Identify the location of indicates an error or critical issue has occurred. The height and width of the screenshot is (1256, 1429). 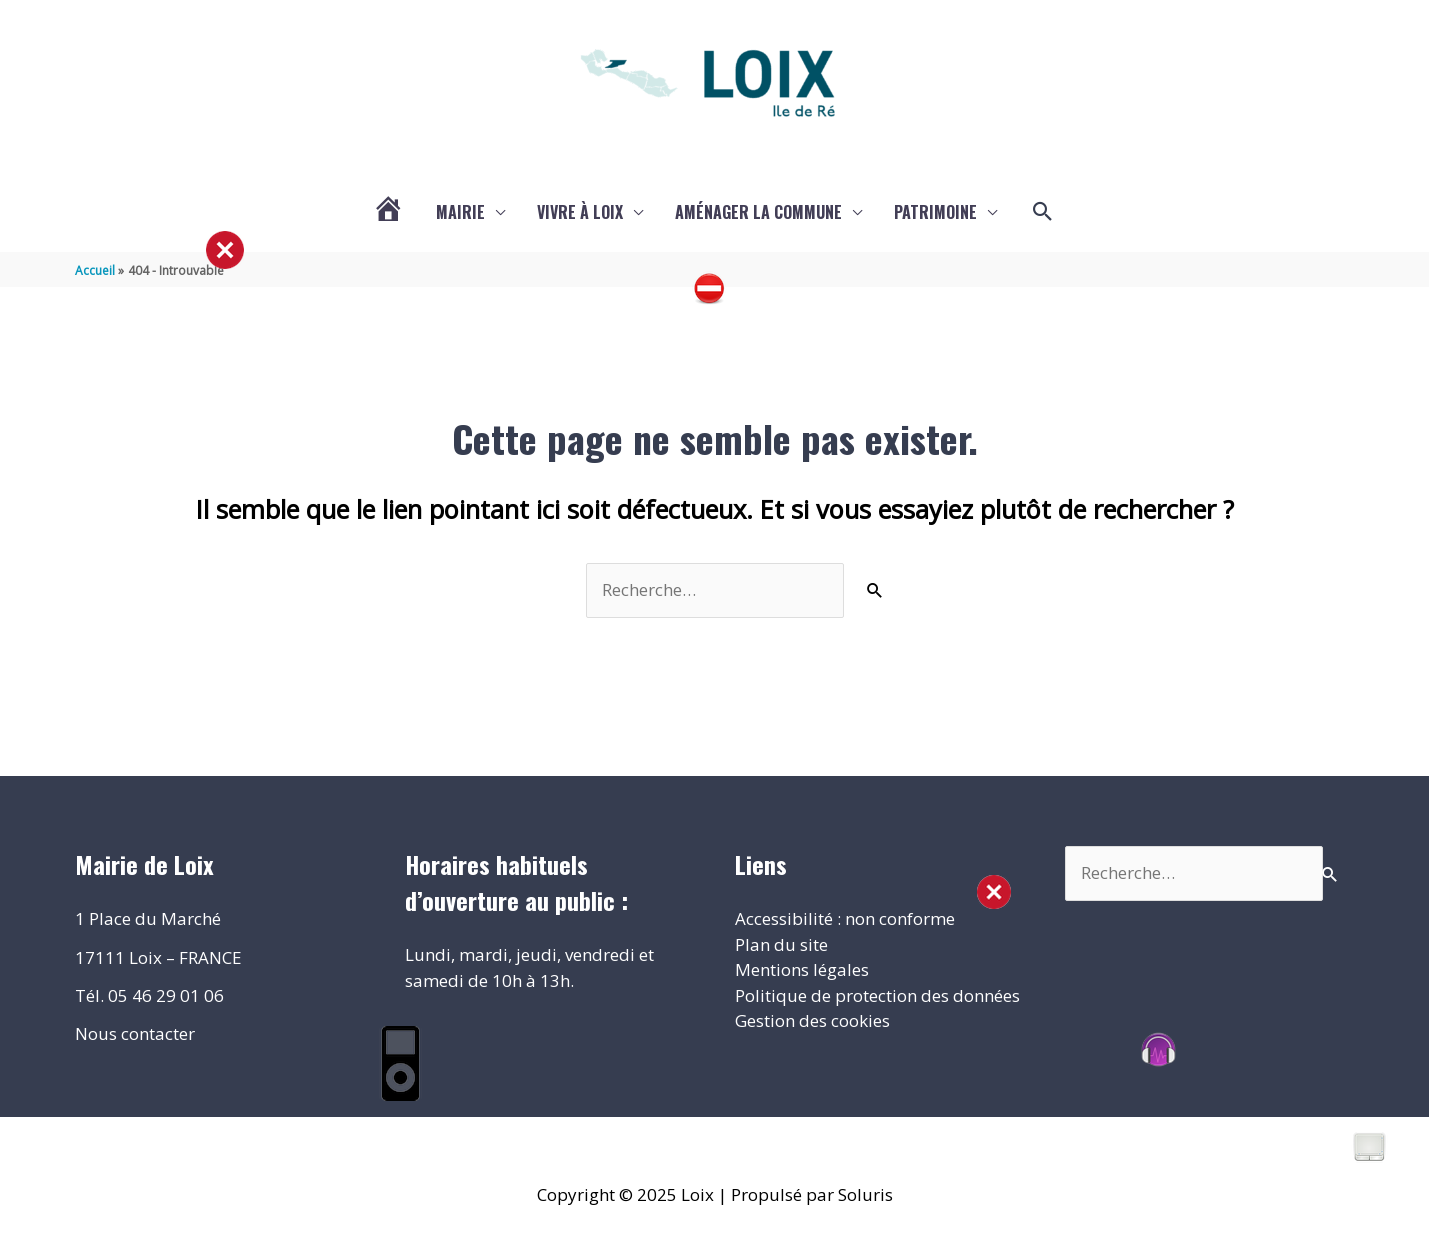
(709, 288).